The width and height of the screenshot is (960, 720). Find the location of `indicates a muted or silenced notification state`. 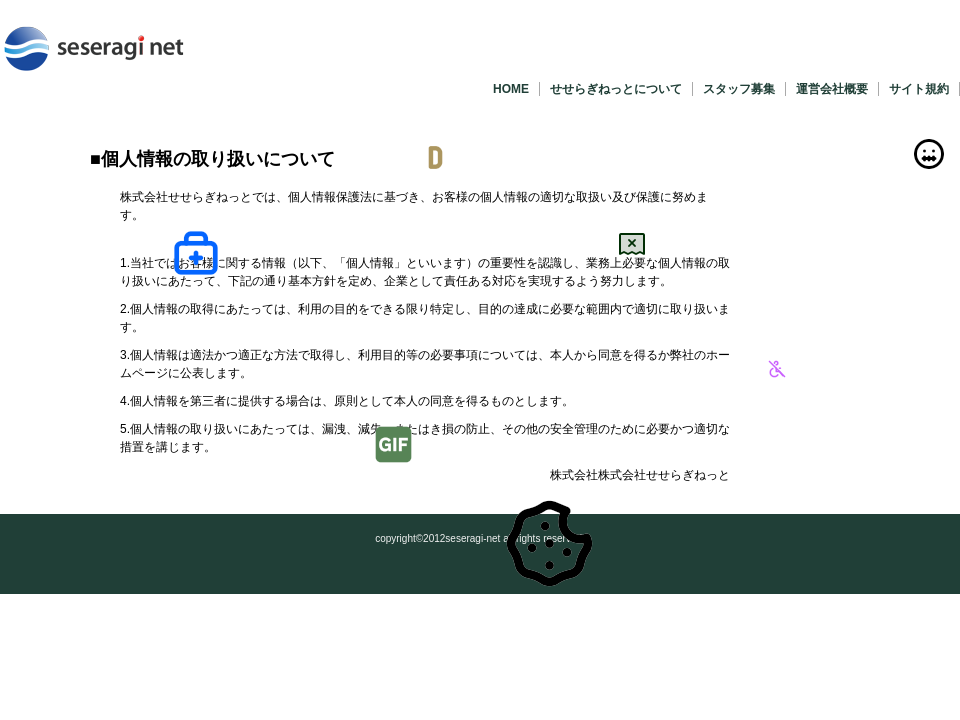

indicates a muted or silenced notification state is located at coordinates (929, 154).